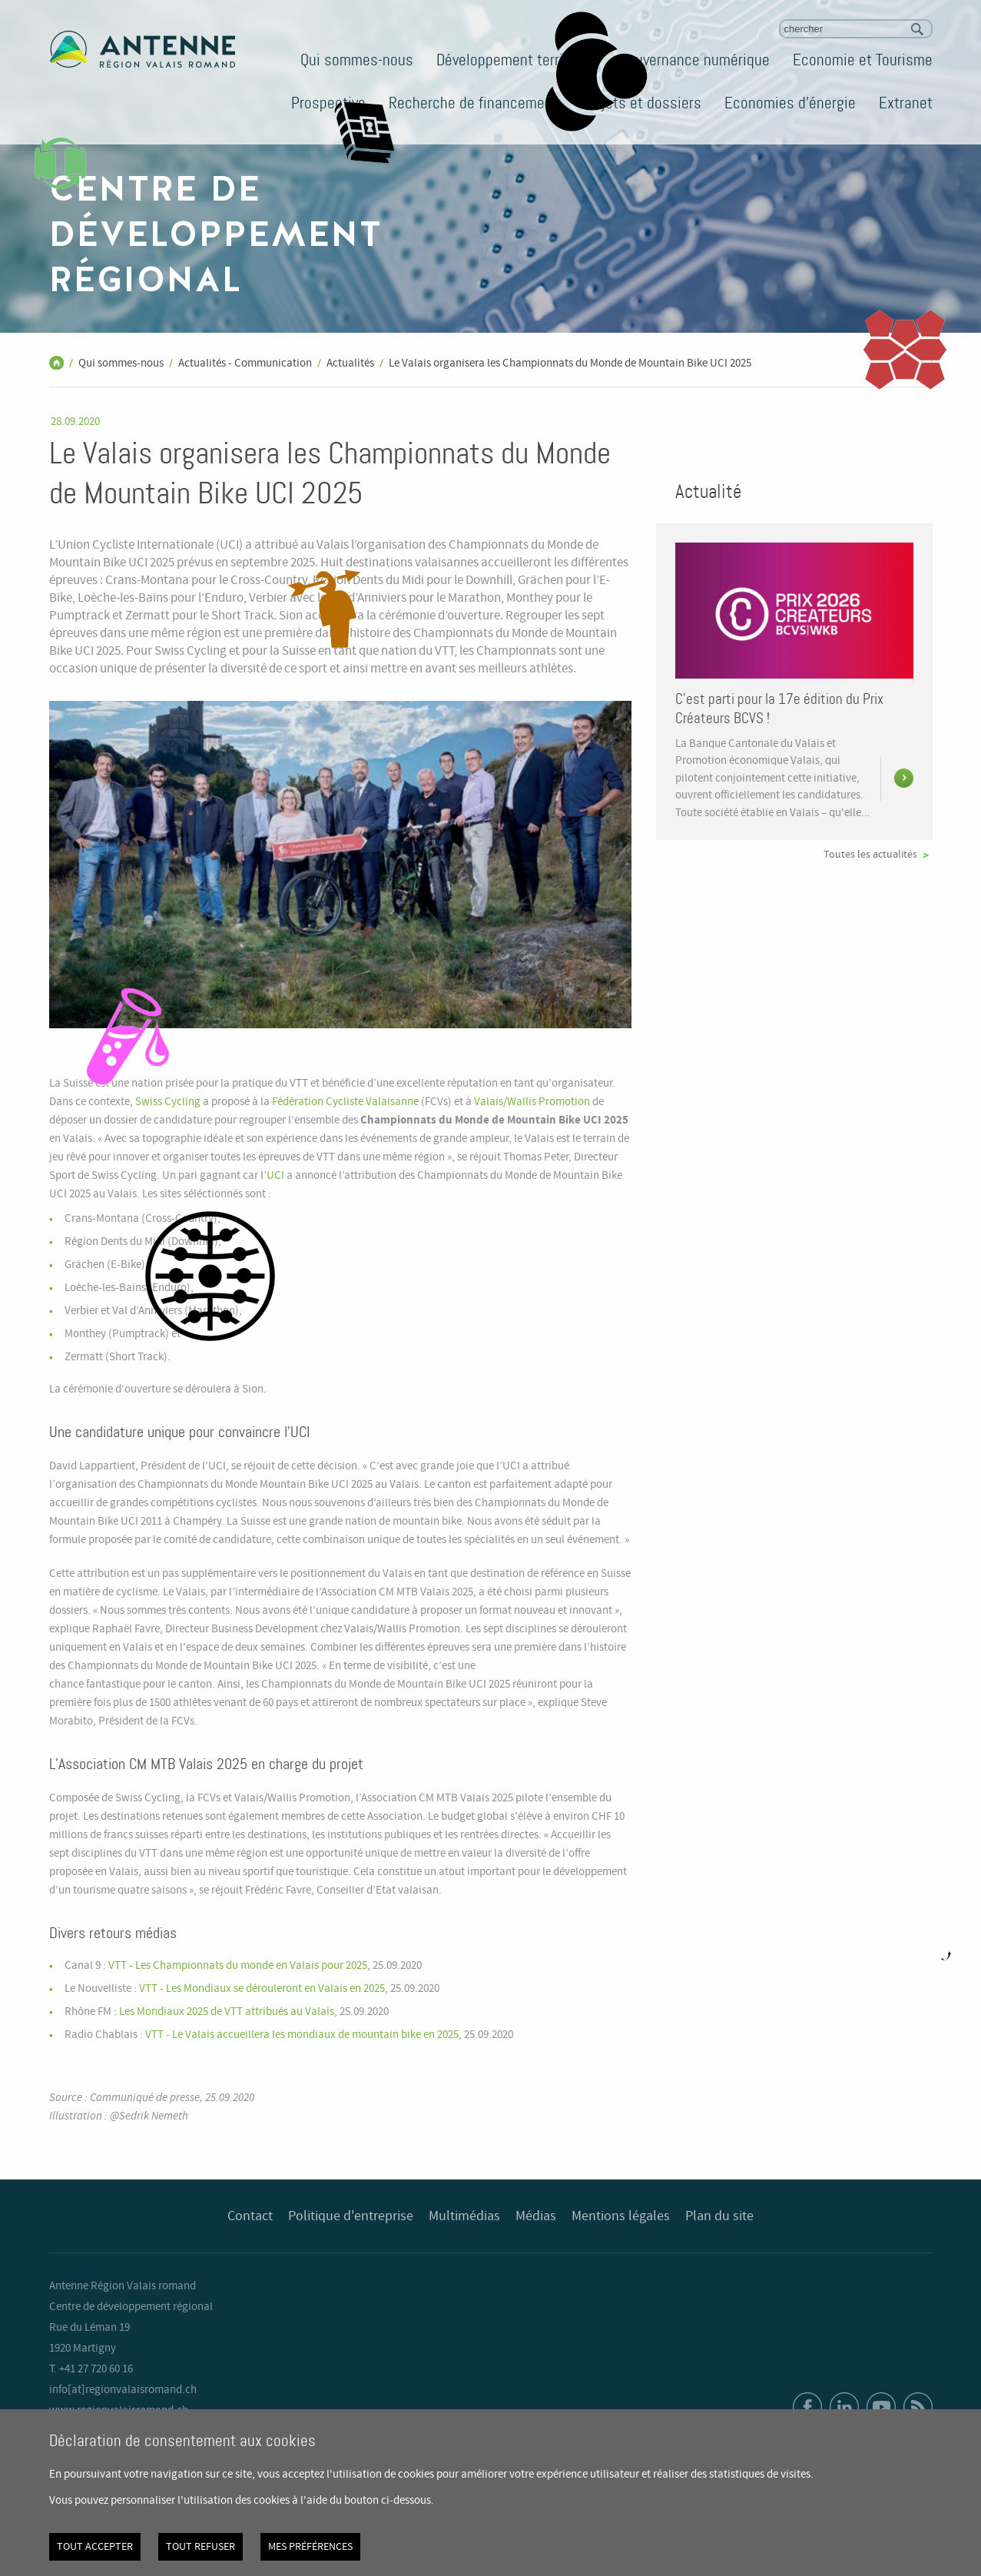  Describe the element at coordinates (326, 609) in the screenshot. I see `indicates a critical hit or headshot in gameplay` at that location.